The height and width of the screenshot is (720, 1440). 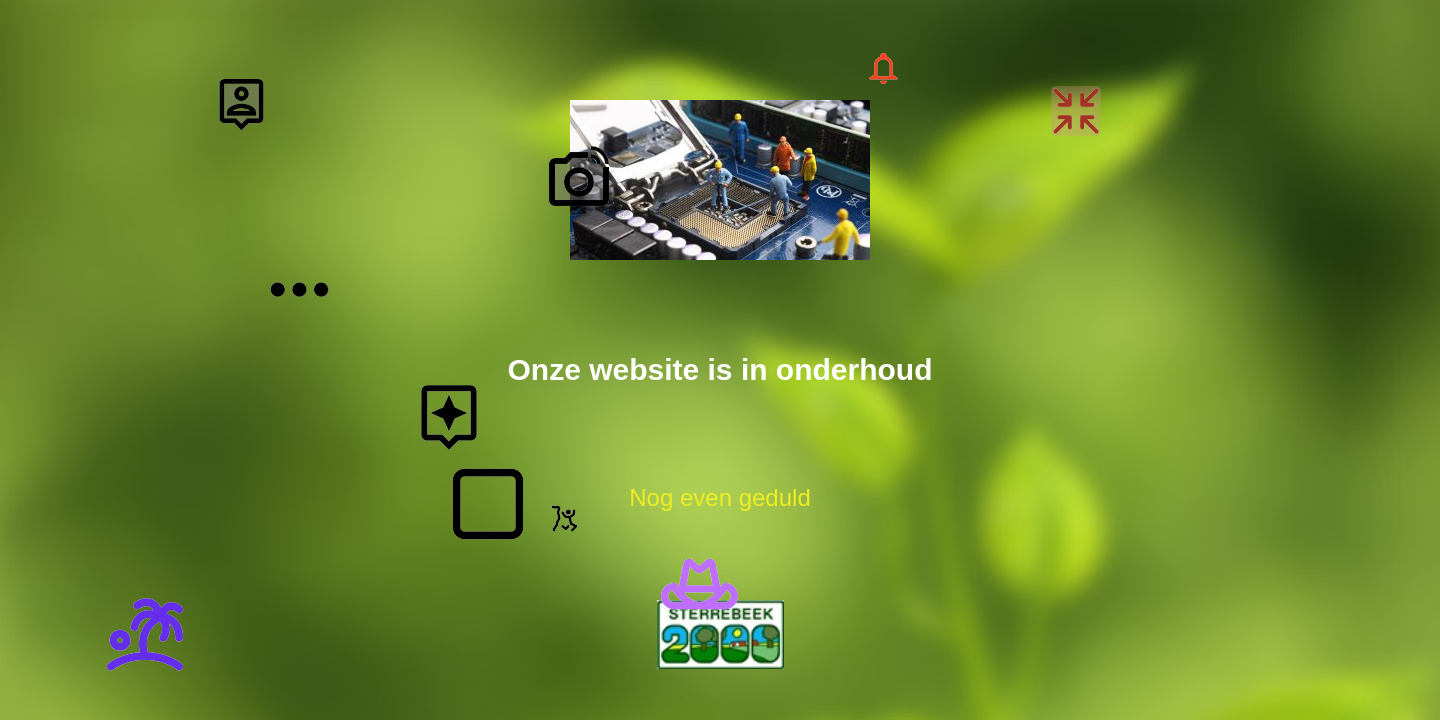 What do you see at coordinates (488, 504) in the screenshot?
I see `crop image to 1:1 square ratio` at bounding box center [488, 504].